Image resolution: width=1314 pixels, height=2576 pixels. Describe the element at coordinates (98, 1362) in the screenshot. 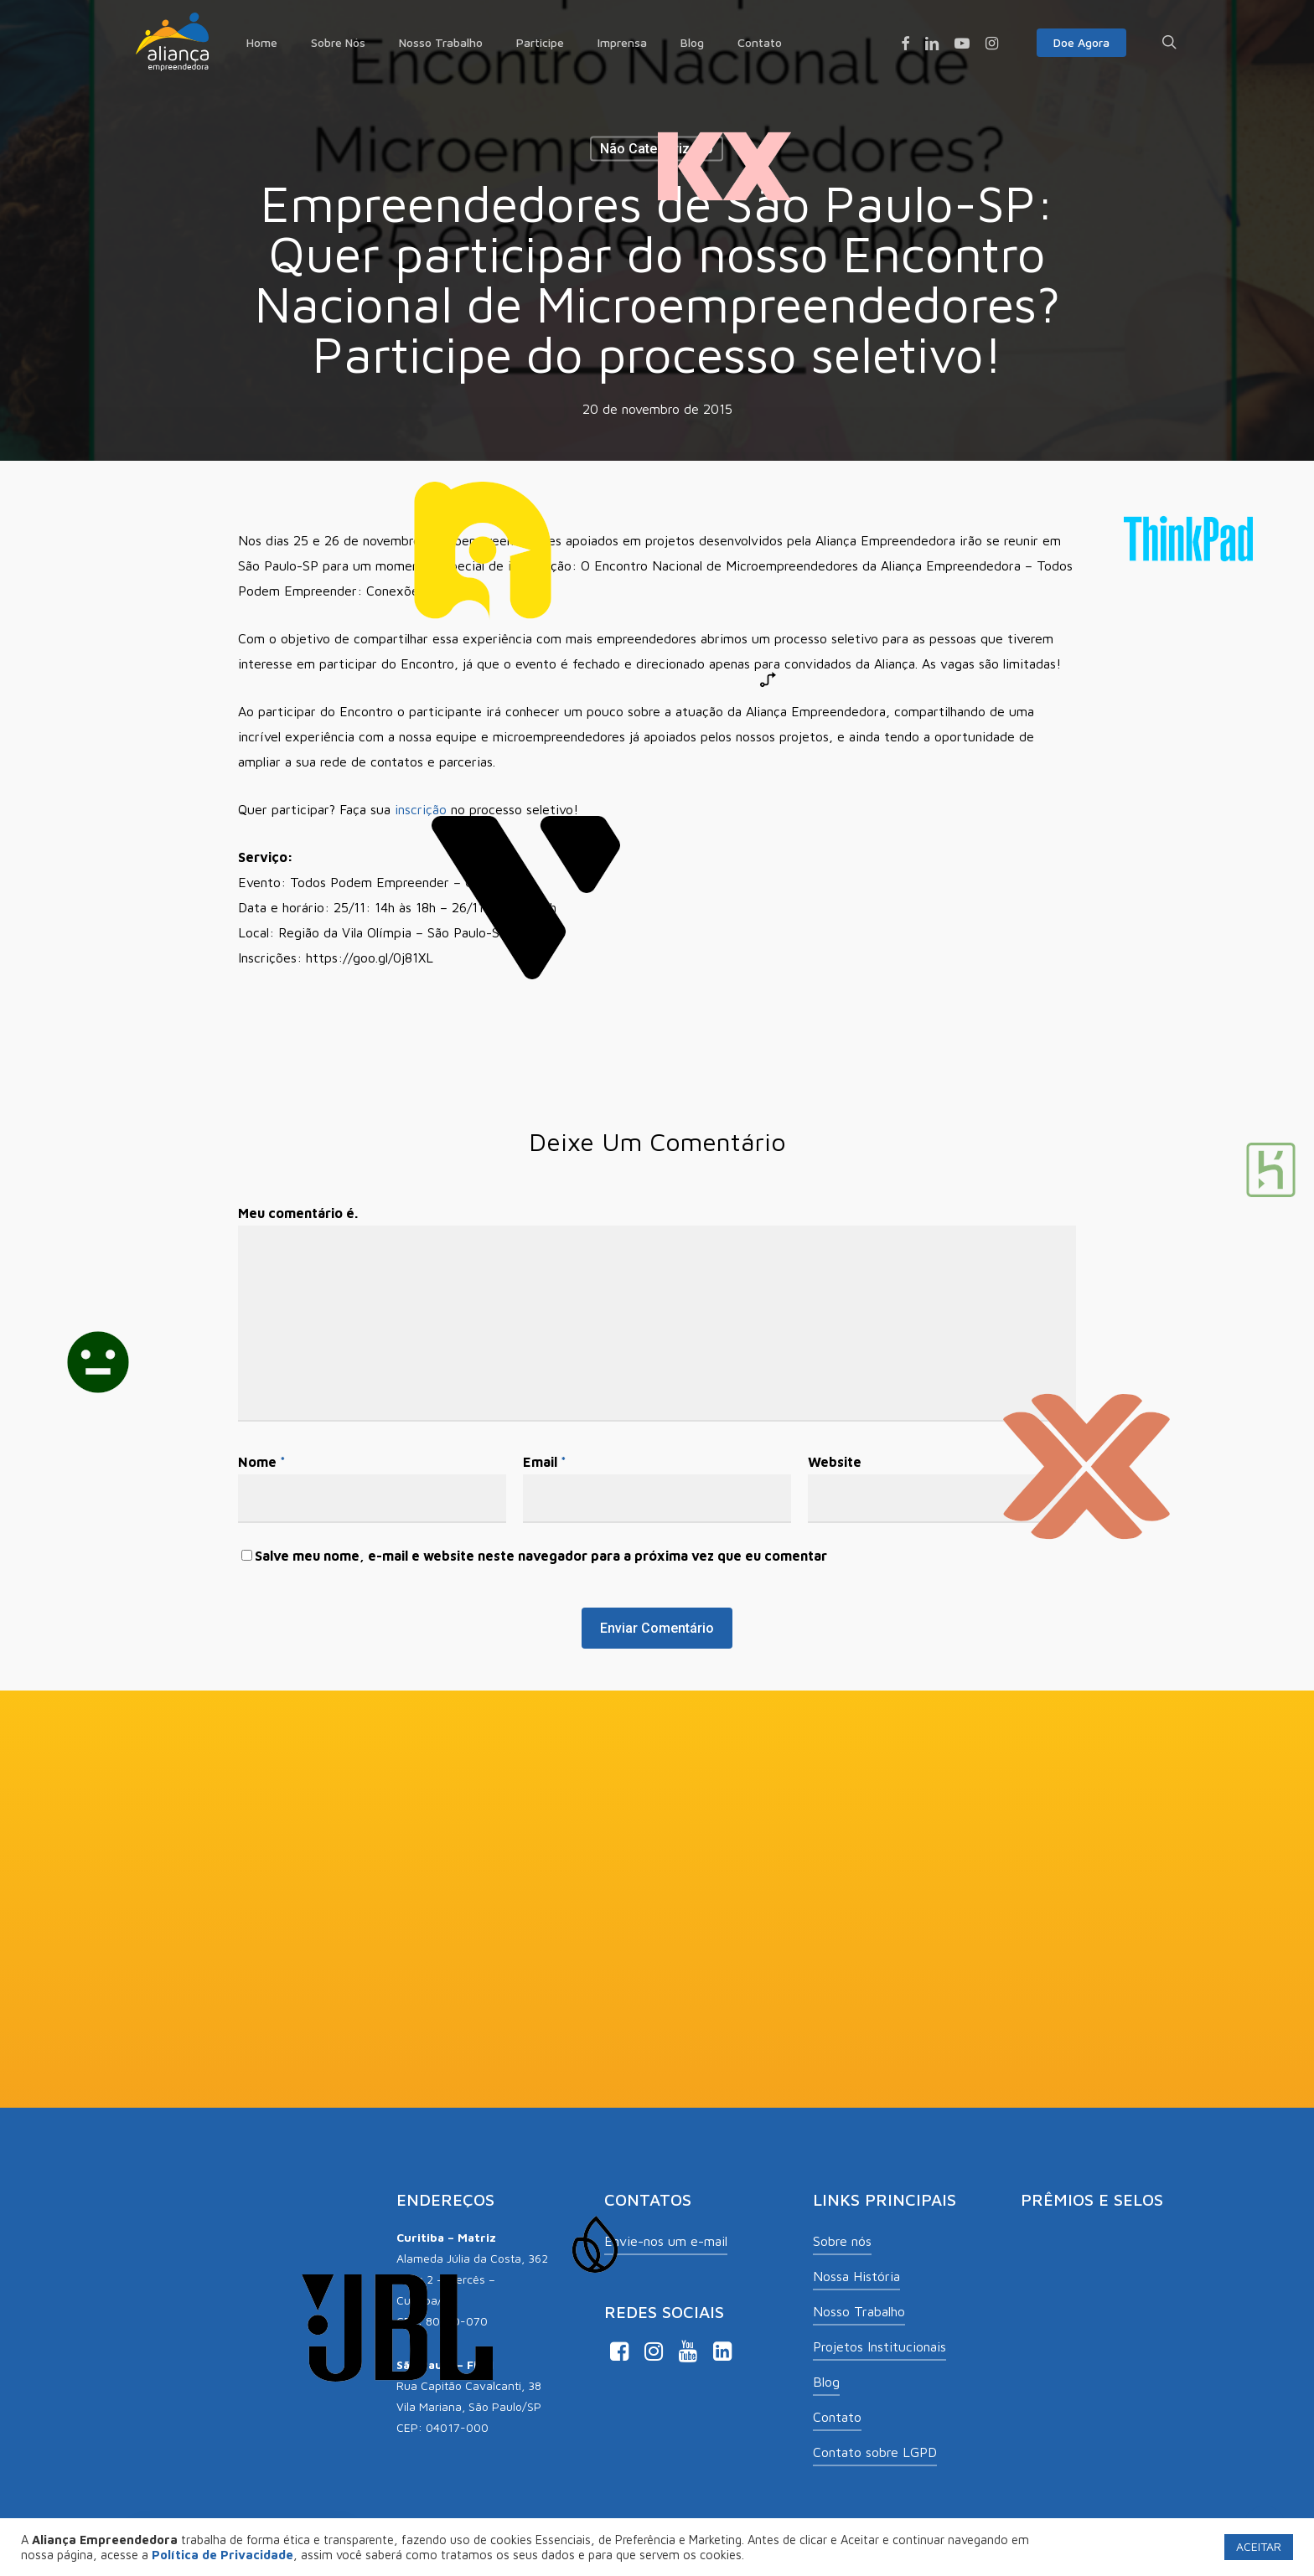

I see `indicates neutral feedback or rating` at that location.